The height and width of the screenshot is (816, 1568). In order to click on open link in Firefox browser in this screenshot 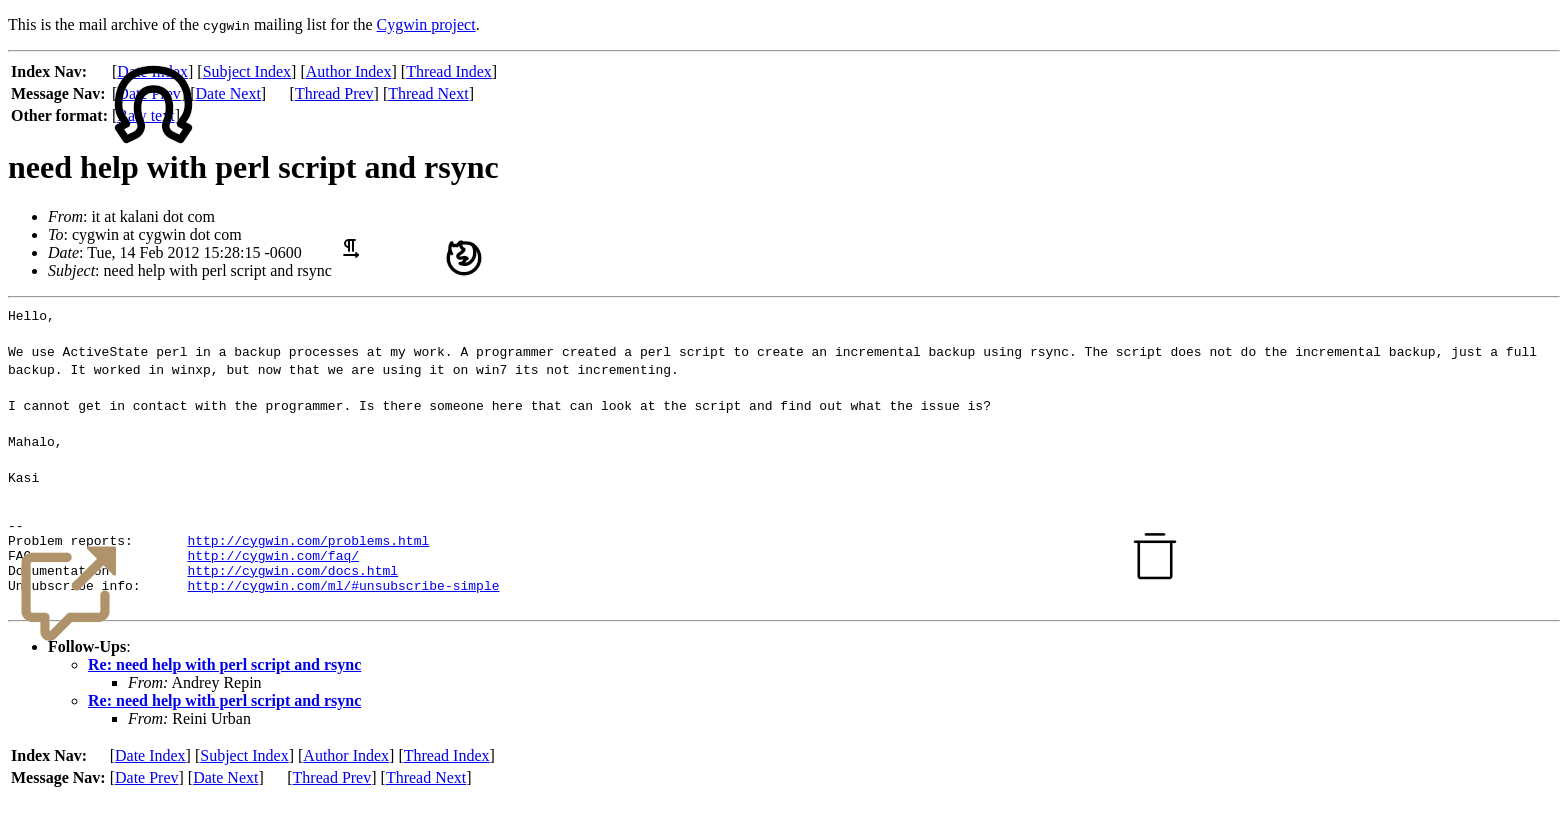, I will do `click(464, 258)`.